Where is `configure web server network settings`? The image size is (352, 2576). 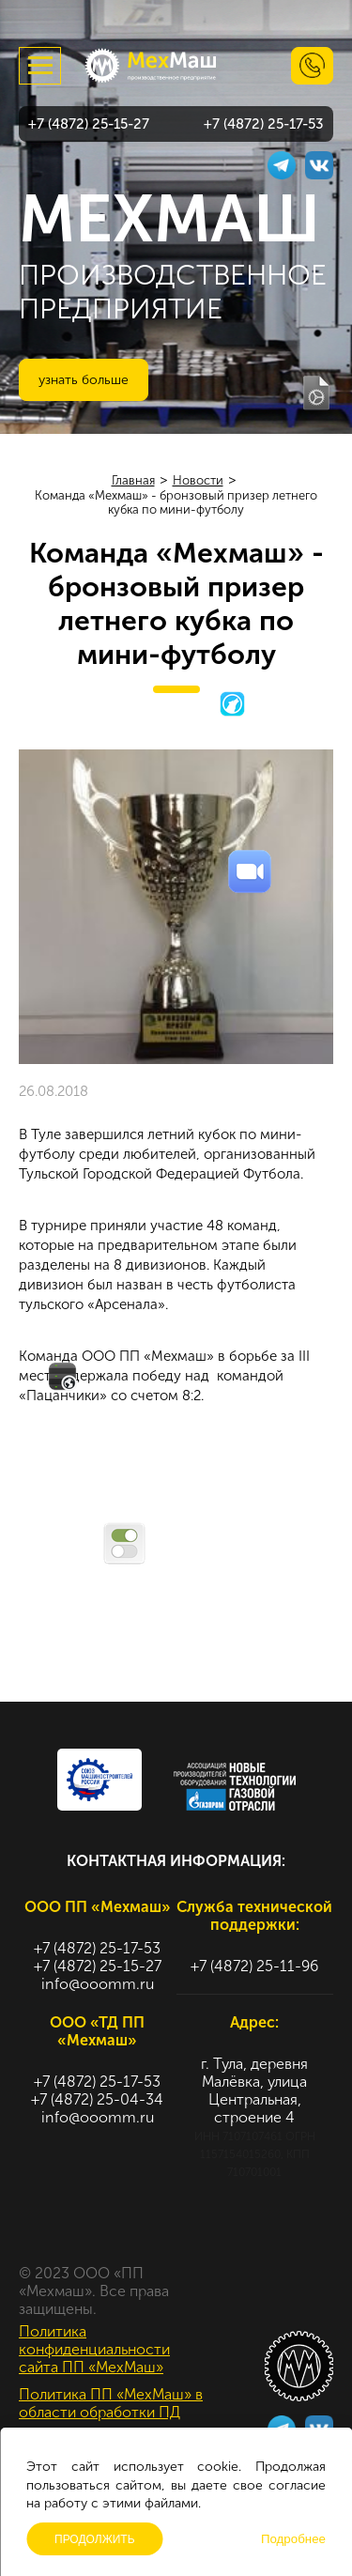 configure web server network settings is located at coordinates (62, 1376).